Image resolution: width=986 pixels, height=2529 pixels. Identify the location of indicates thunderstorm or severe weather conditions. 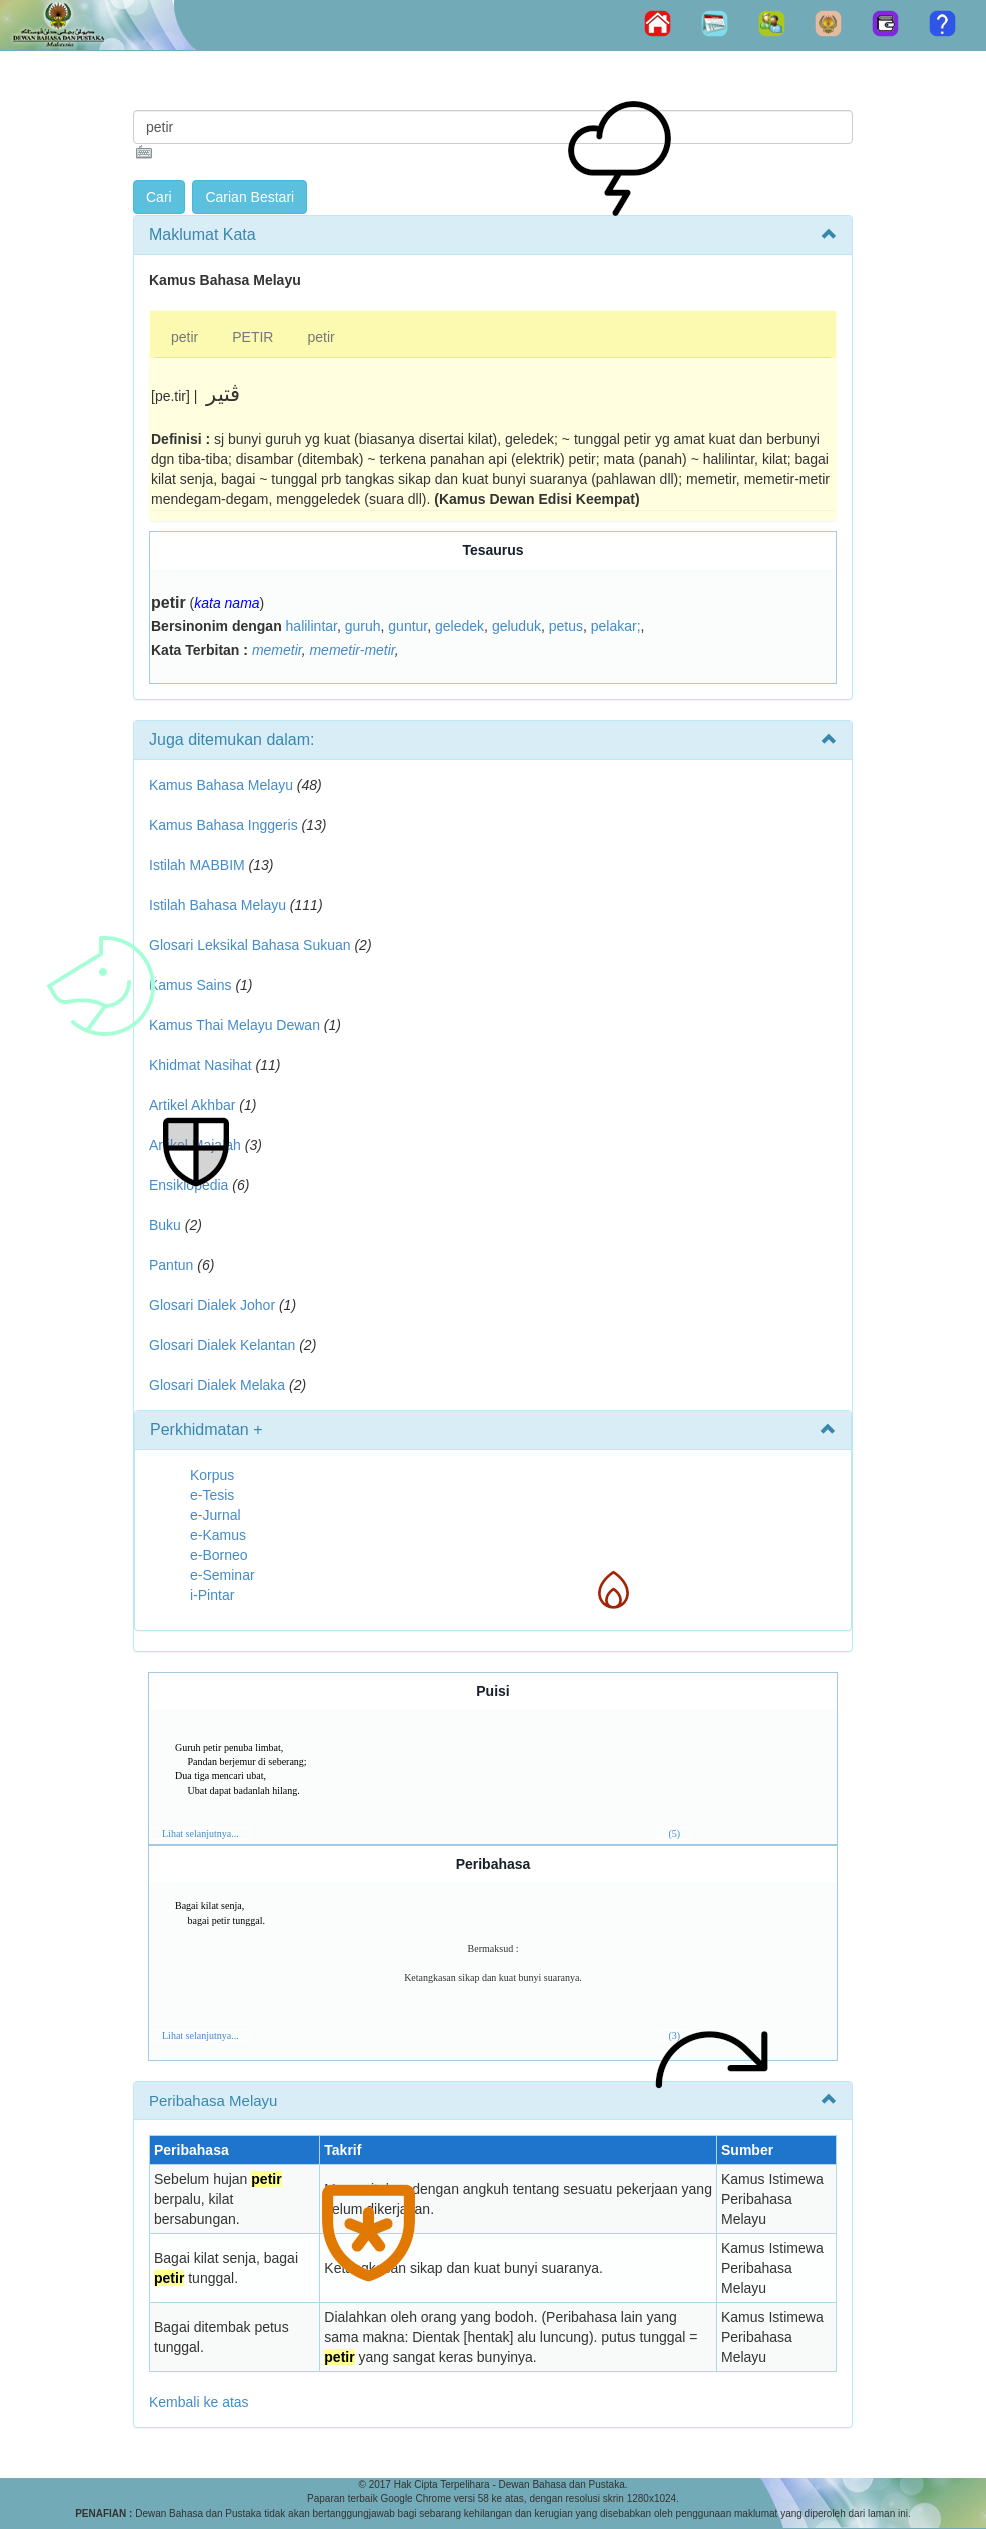
(619, 156).